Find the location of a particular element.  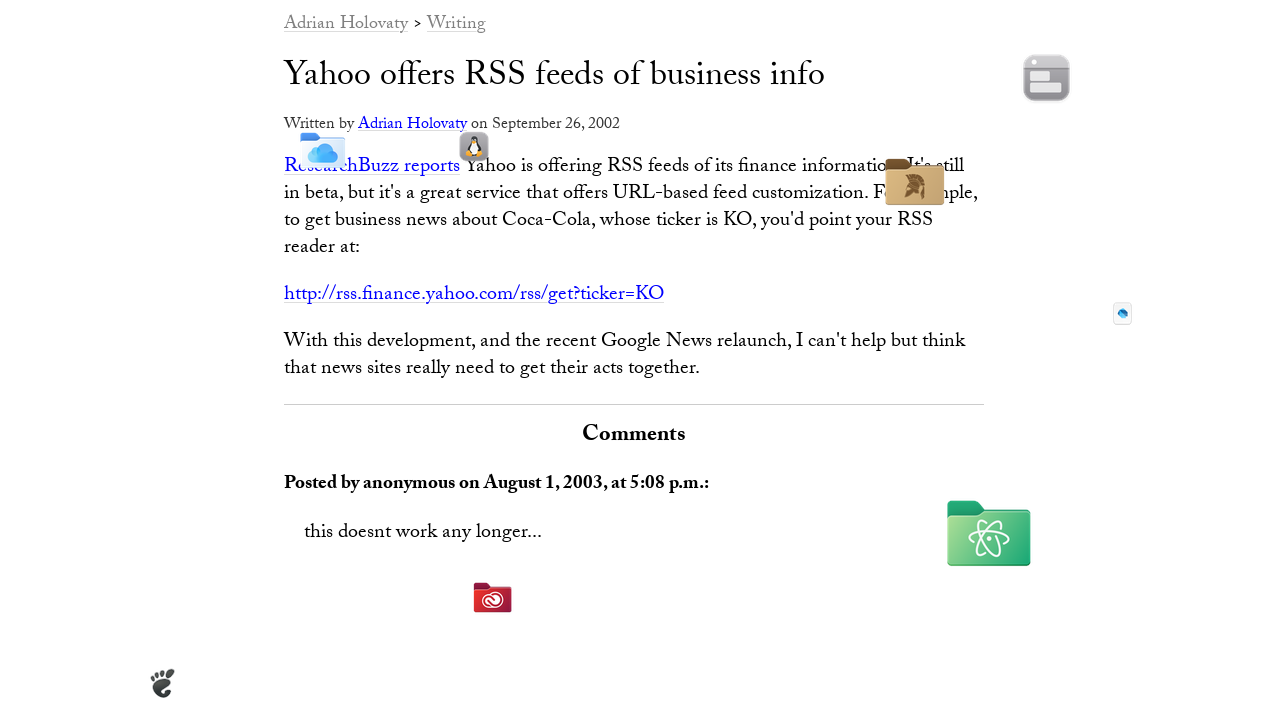

a dart programming language source file is located at coordinates (1122, 313).